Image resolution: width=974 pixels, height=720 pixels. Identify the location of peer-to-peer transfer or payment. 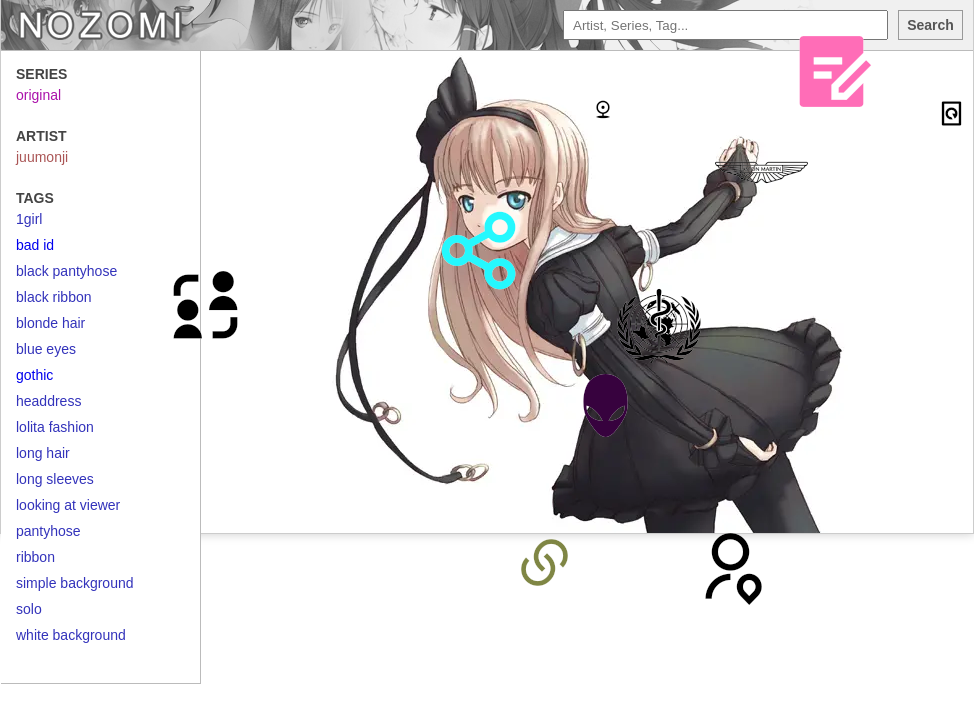
(205, 306).